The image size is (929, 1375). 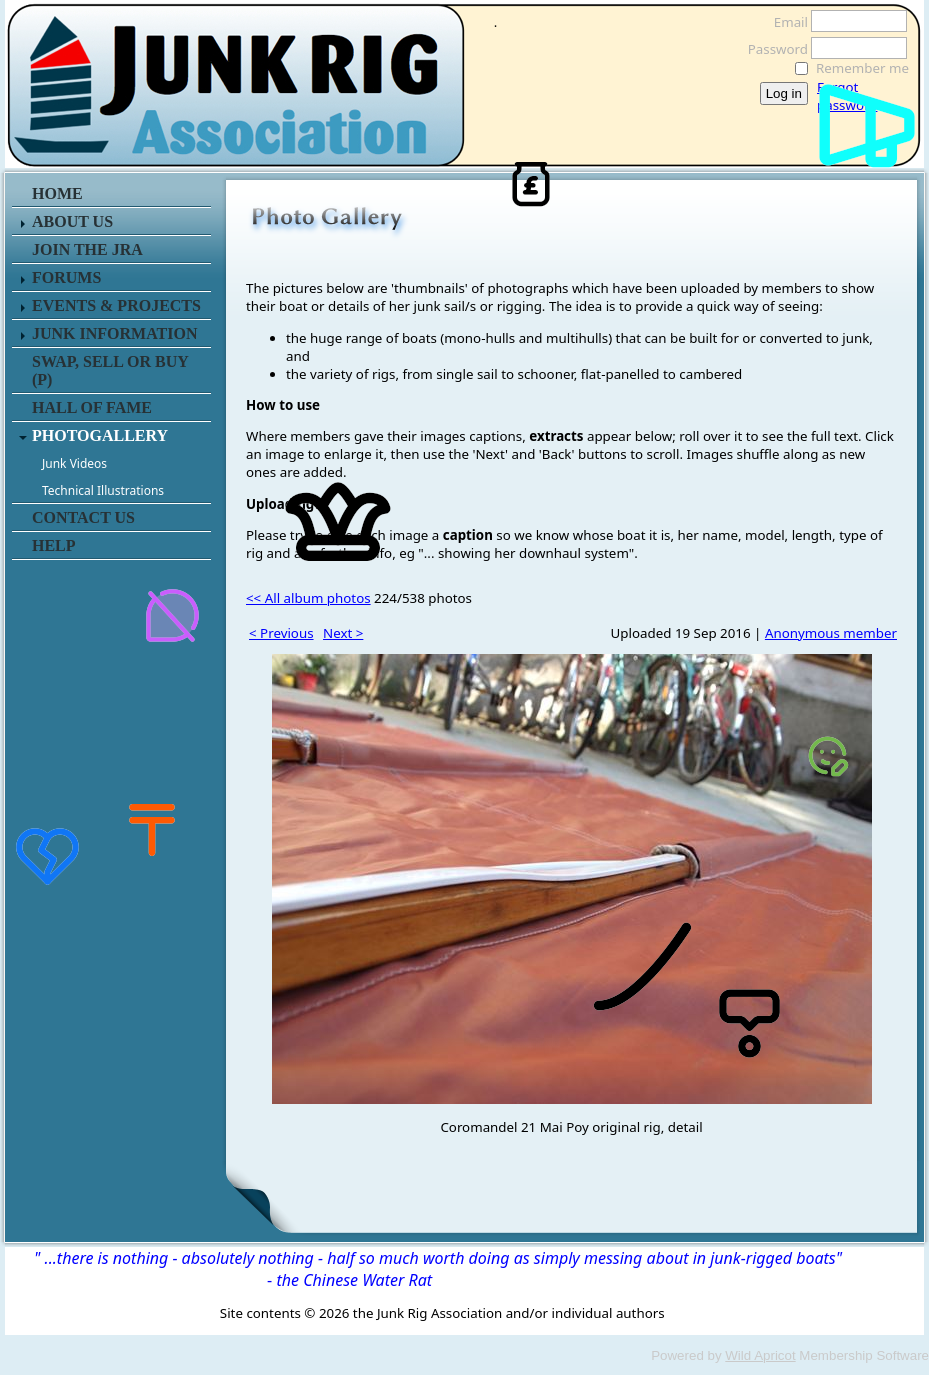 I want to click on make an announcement or broadcast, so click(x=863, y=128).